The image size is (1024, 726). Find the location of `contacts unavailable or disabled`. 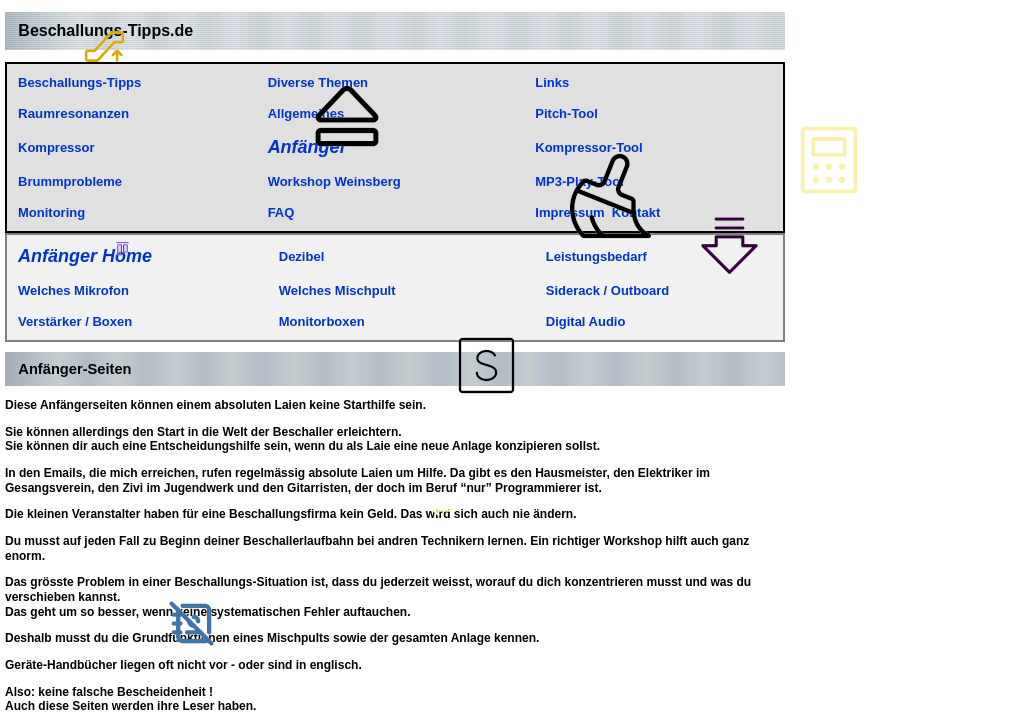

contacts unavailable or disabled is located at coordinates (191, 623).